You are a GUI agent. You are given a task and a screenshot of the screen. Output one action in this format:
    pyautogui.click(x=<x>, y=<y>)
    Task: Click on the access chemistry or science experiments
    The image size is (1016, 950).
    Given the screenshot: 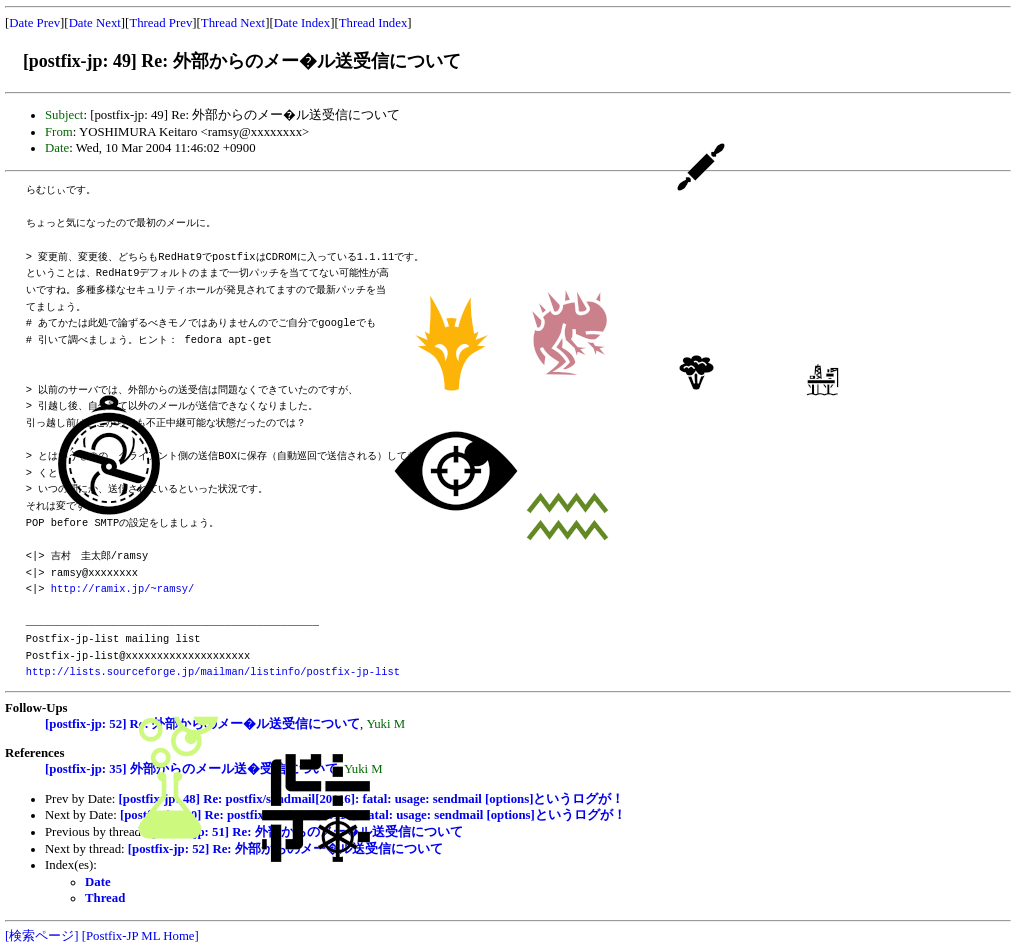 What is the action you would take?
    pyautogui.click(x=170, y=777)
    